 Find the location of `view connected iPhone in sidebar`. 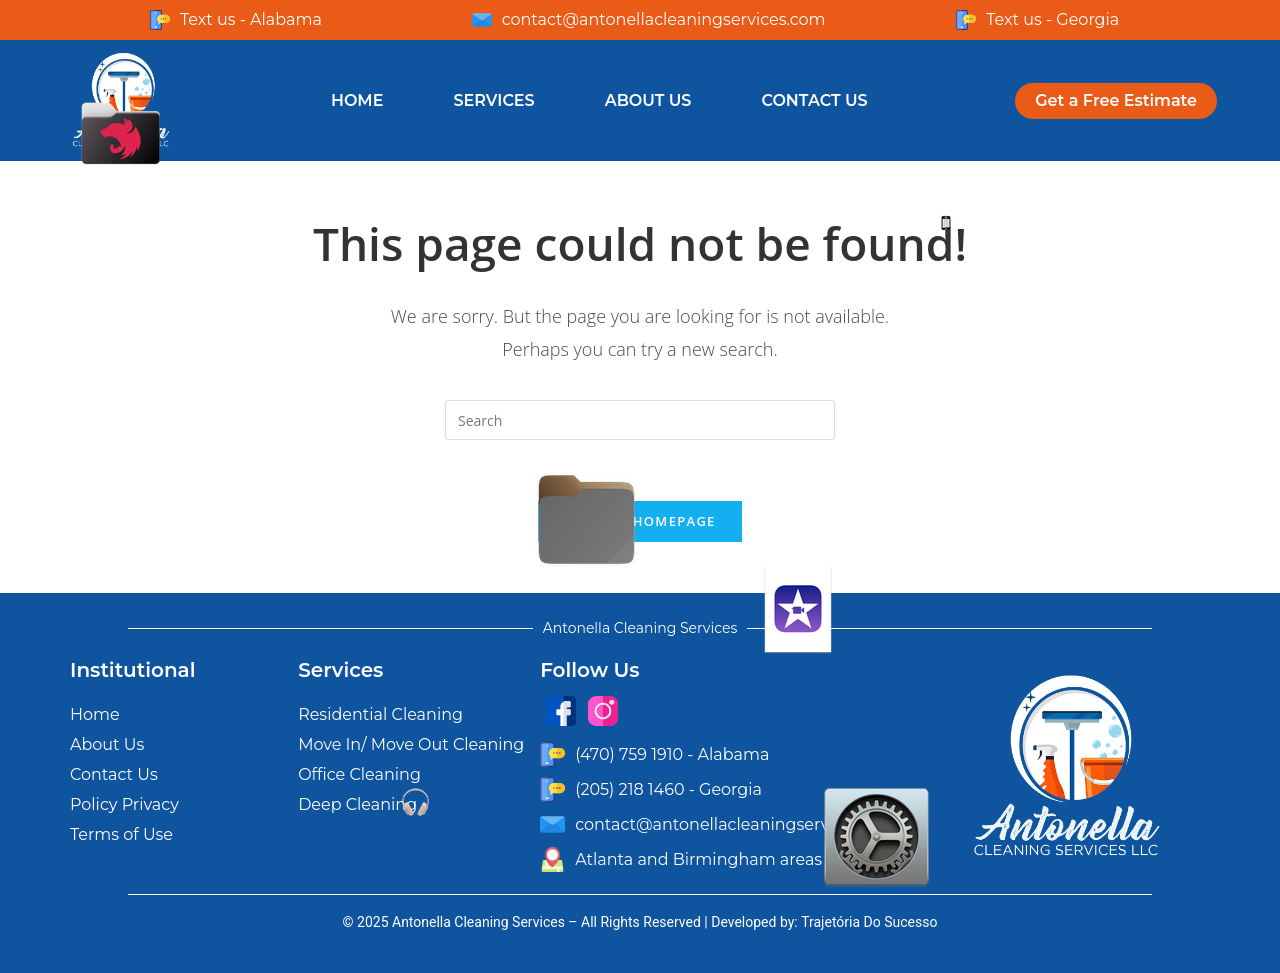

view connected iPhone in sidebar is located at coordinates (946, 223).